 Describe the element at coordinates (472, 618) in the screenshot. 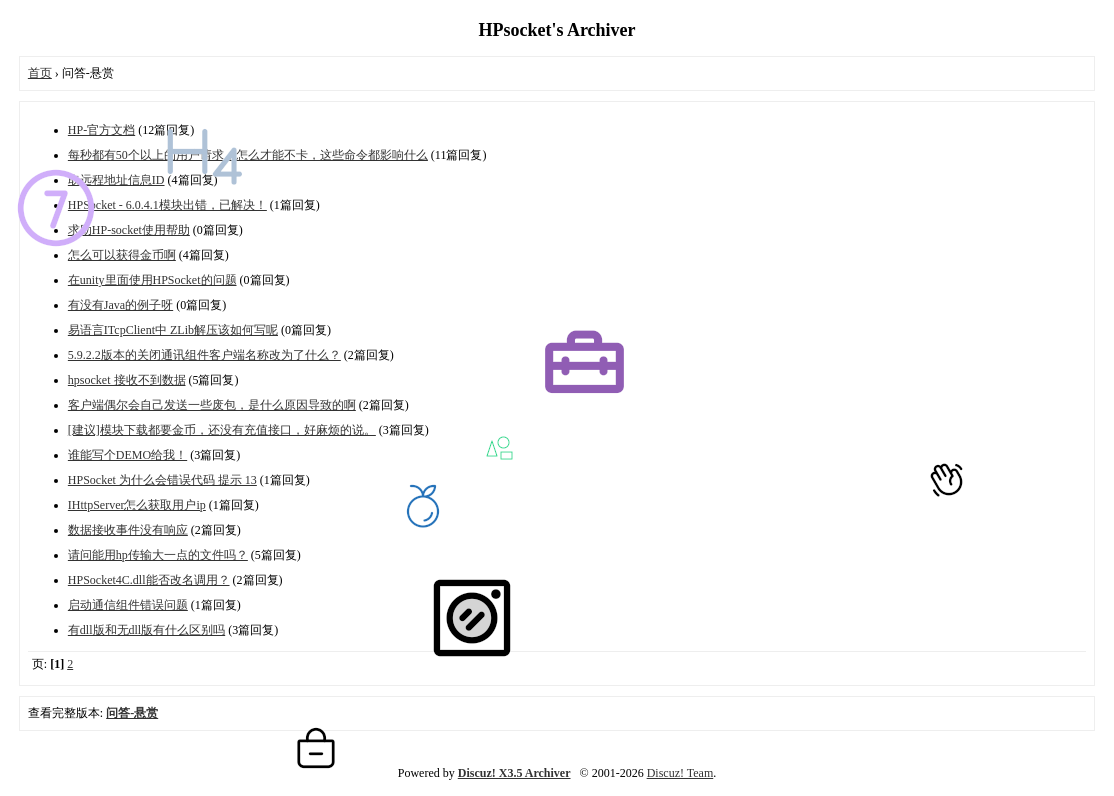

I see `access laundry or appliance settings` at that location.